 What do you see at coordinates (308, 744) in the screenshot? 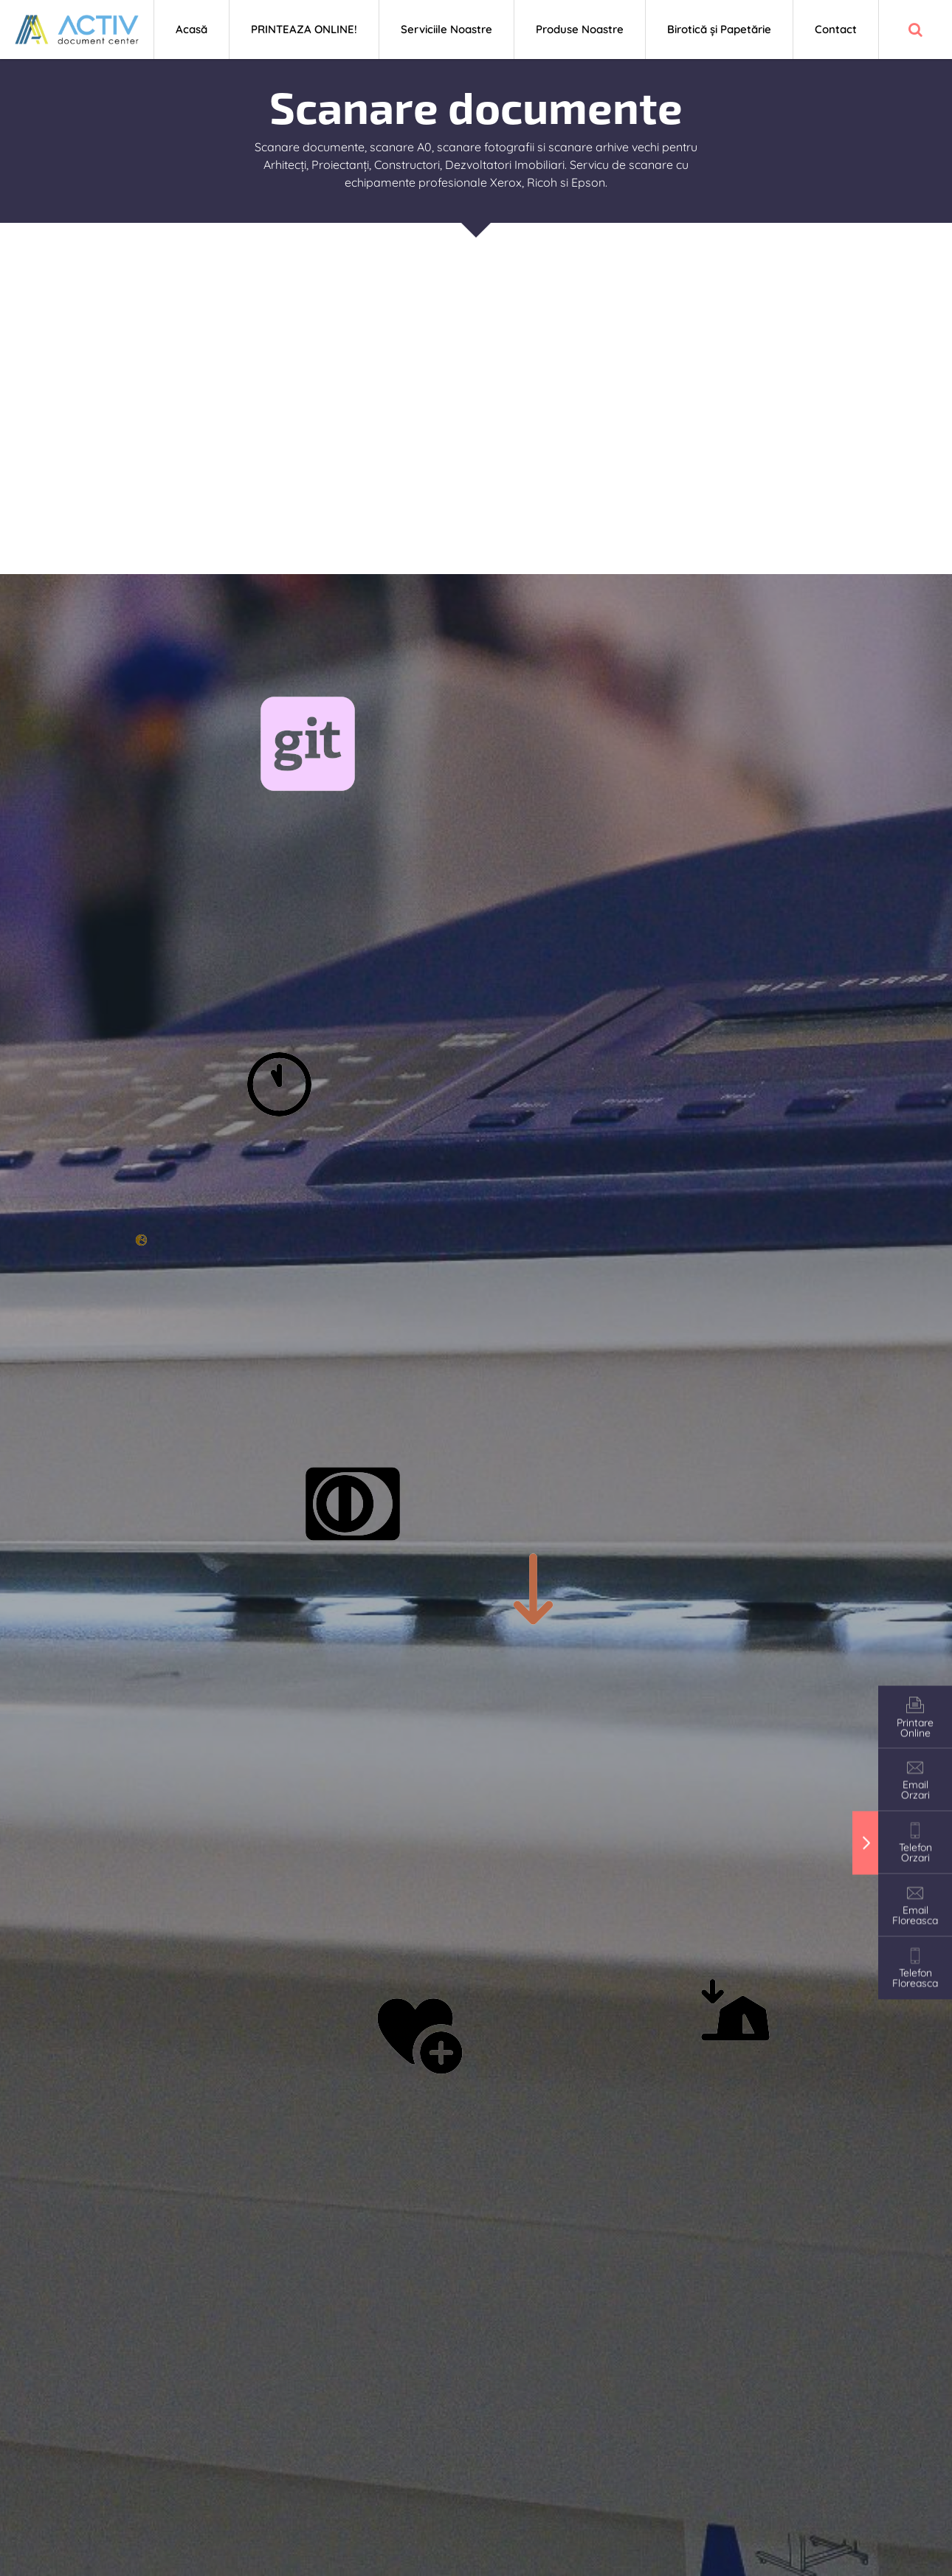
I see `git version control logo` at bounding box center [308, 744].